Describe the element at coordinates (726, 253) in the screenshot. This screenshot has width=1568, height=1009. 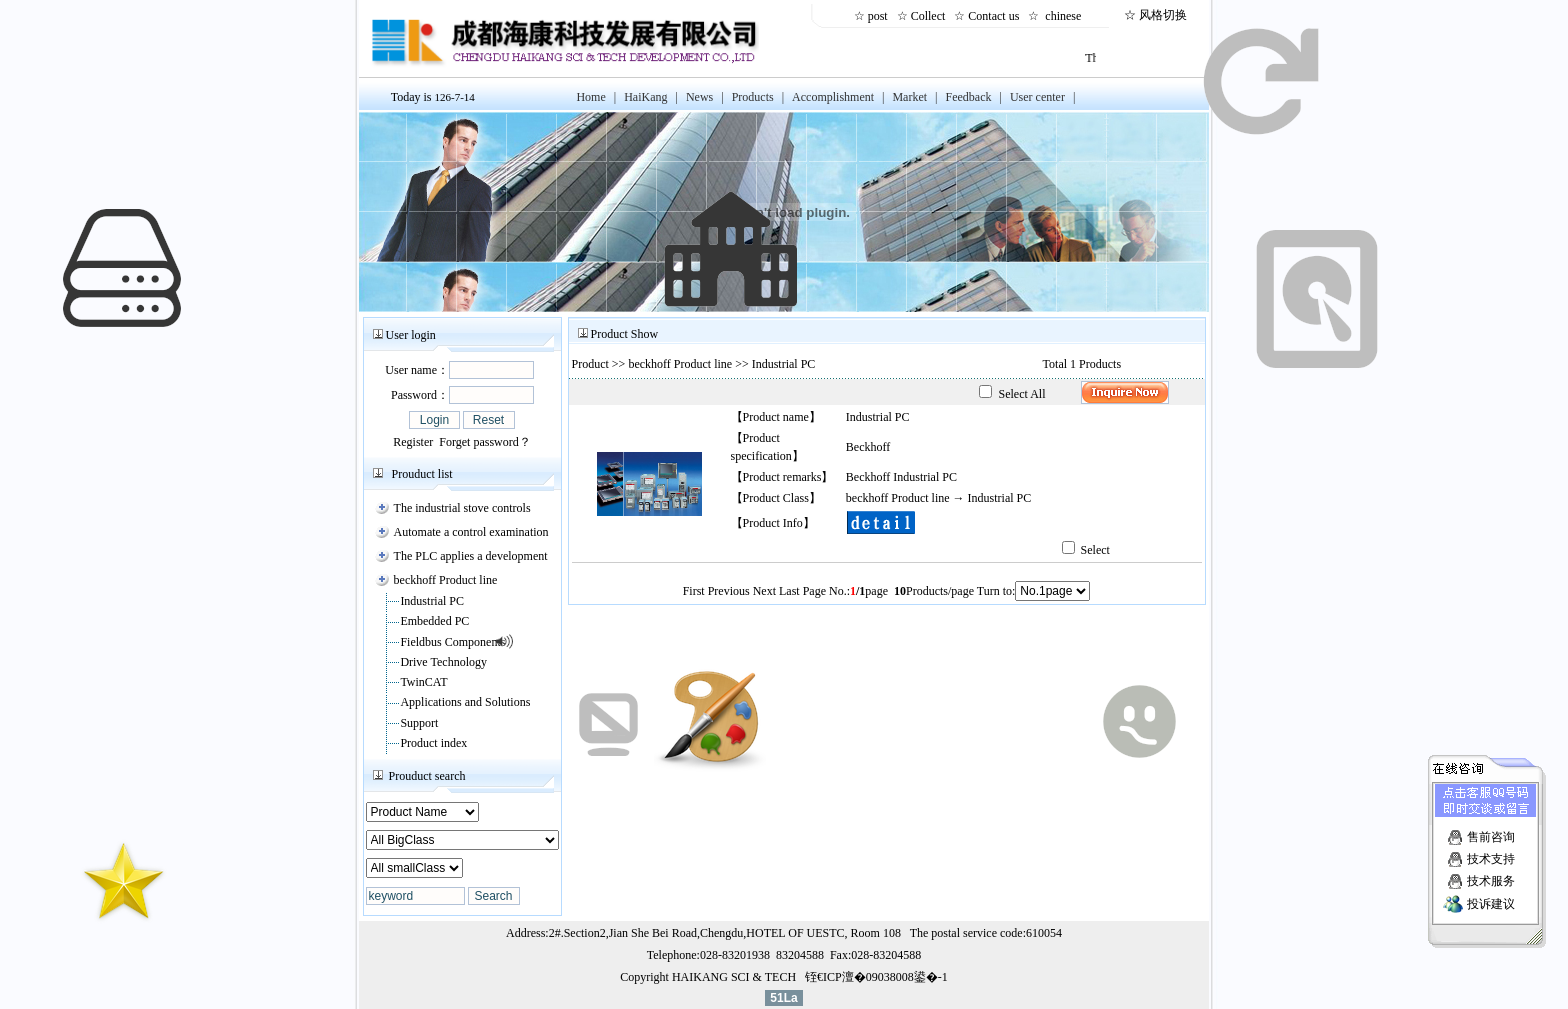
I see `access educational apps and resources` at that location.